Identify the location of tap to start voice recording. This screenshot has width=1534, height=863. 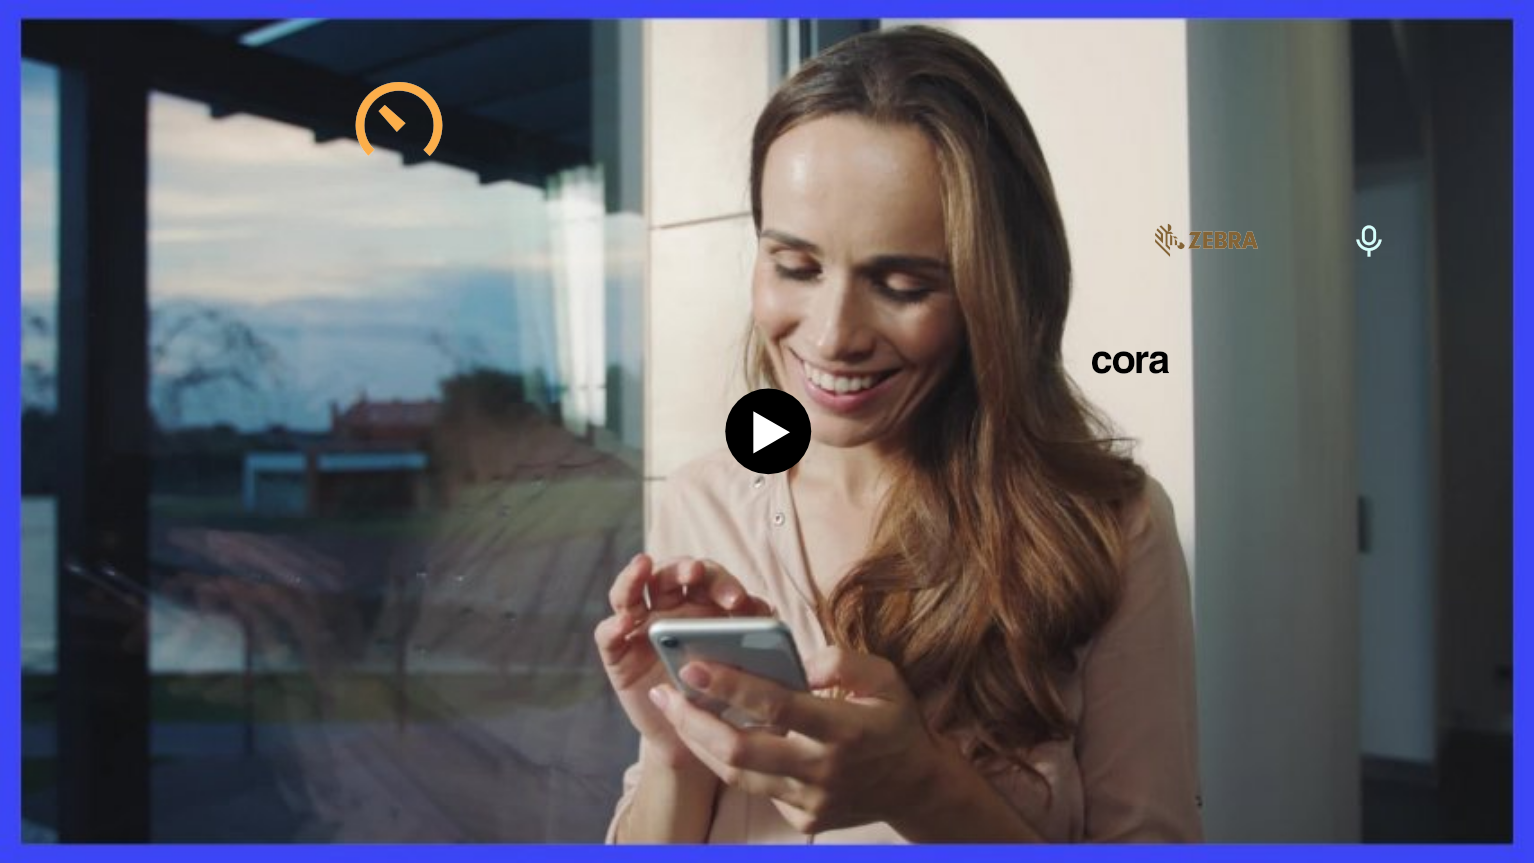
(1369, 241).